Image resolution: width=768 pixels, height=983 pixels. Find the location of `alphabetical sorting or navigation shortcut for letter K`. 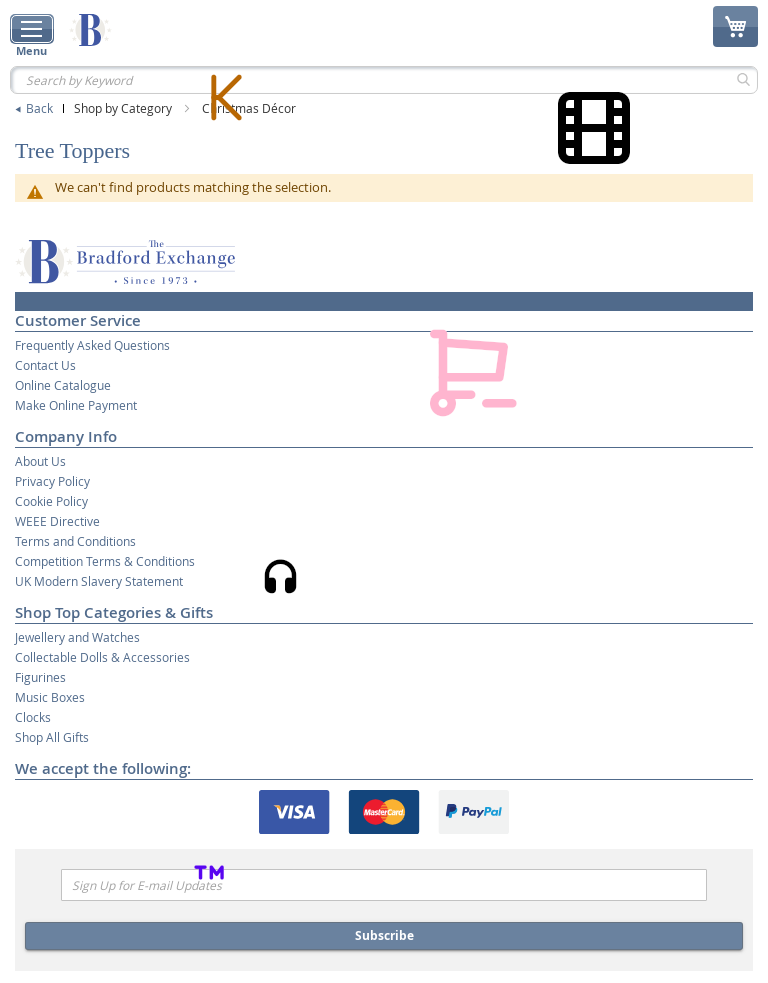

alphabetical sorting or navigation shortcut for letter K is located at coordinates (226, 97).